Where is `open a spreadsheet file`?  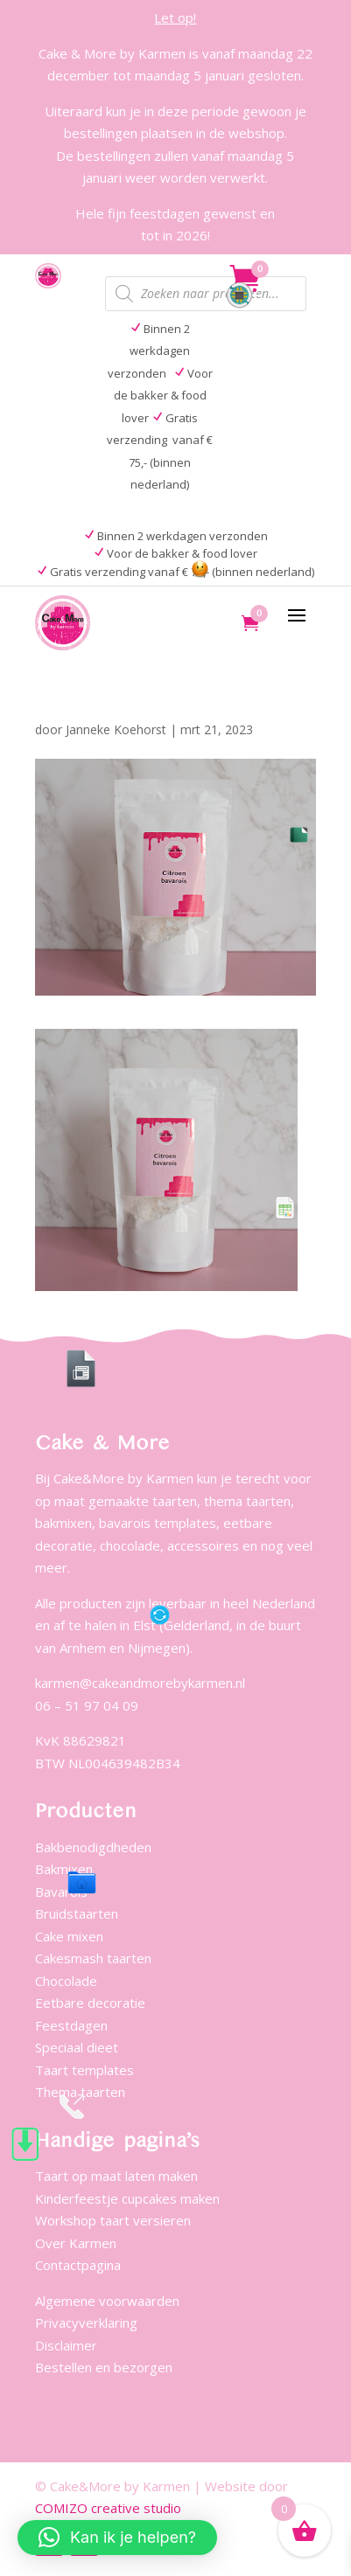 open a spreadsheet file is located at coordinates (284, 1207).